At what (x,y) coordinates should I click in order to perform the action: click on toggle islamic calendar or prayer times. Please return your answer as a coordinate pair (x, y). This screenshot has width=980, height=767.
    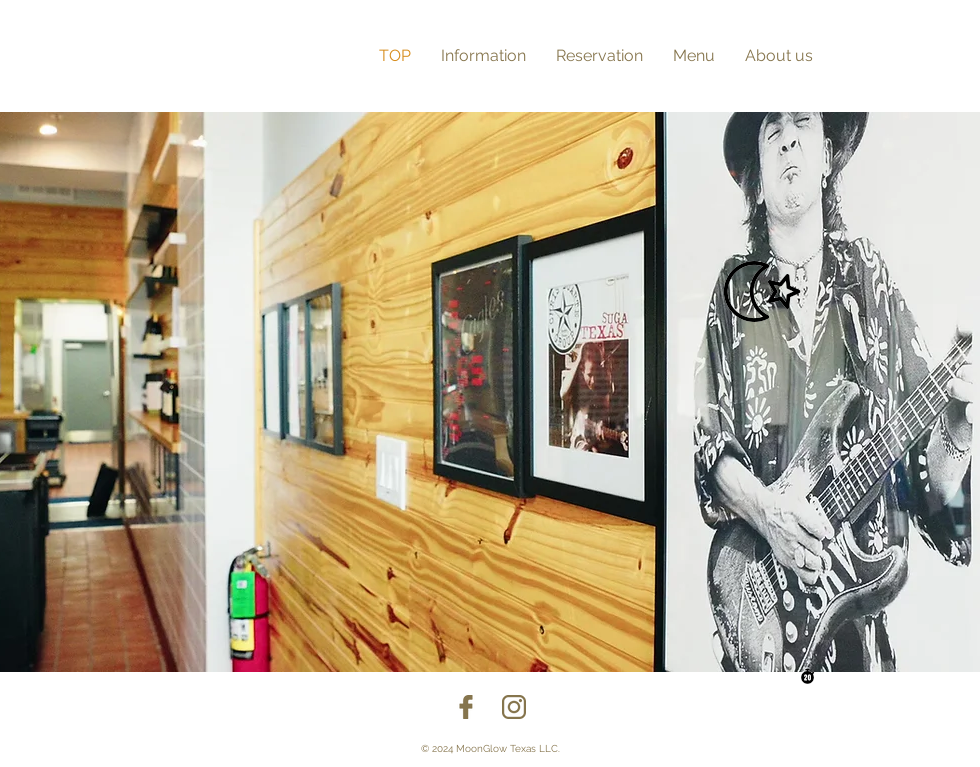
    Looking at the image, I should click on (759, 291).